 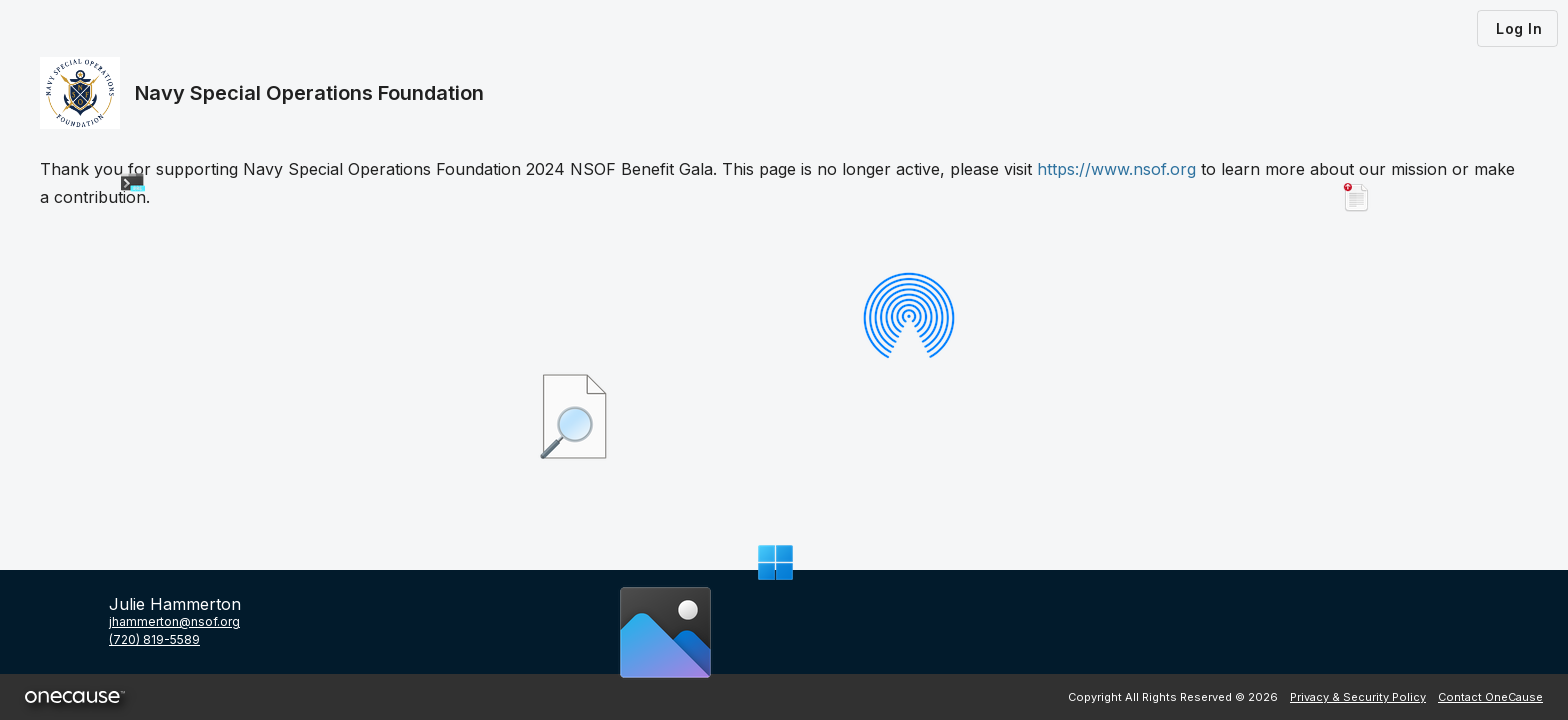 What do you see at coordinates (909, 318) in the screenshot?
I see `share files wirelessly via AirDrop` at bounding box center [909, 318].